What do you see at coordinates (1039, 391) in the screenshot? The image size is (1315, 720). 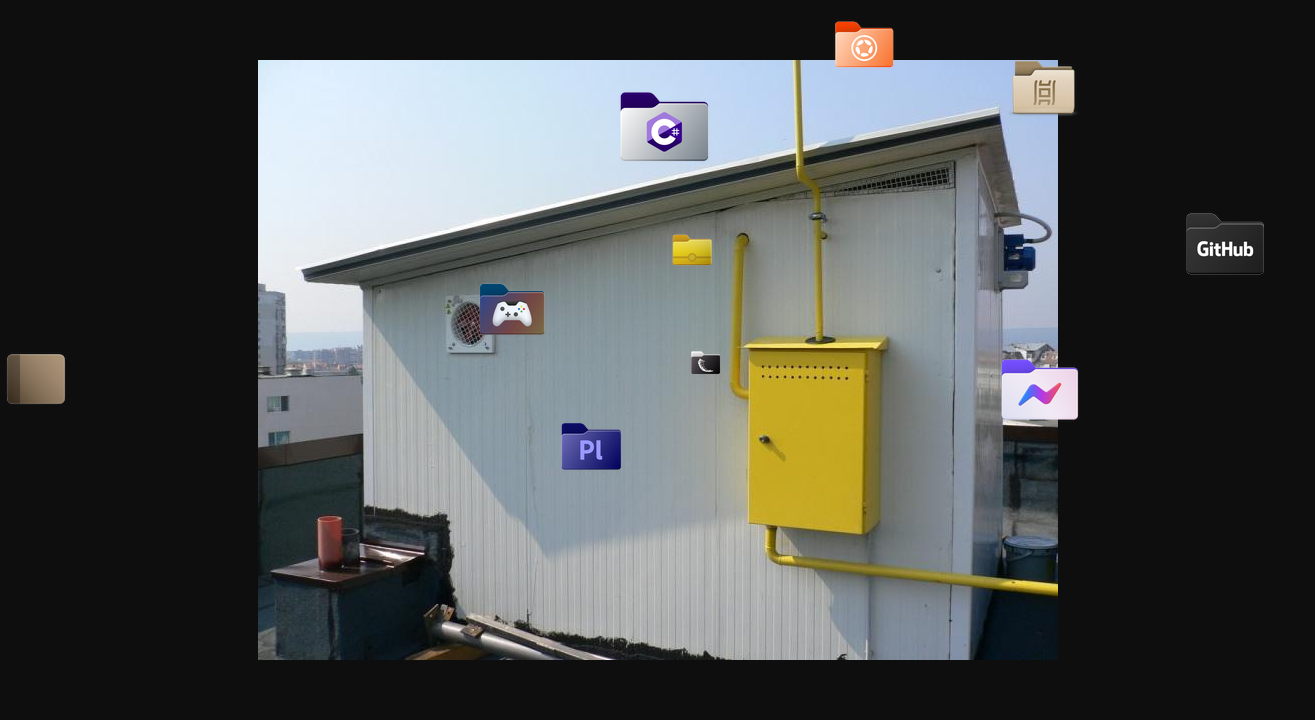 I see `open messenger app folder` at bounding box center [1039, 391].